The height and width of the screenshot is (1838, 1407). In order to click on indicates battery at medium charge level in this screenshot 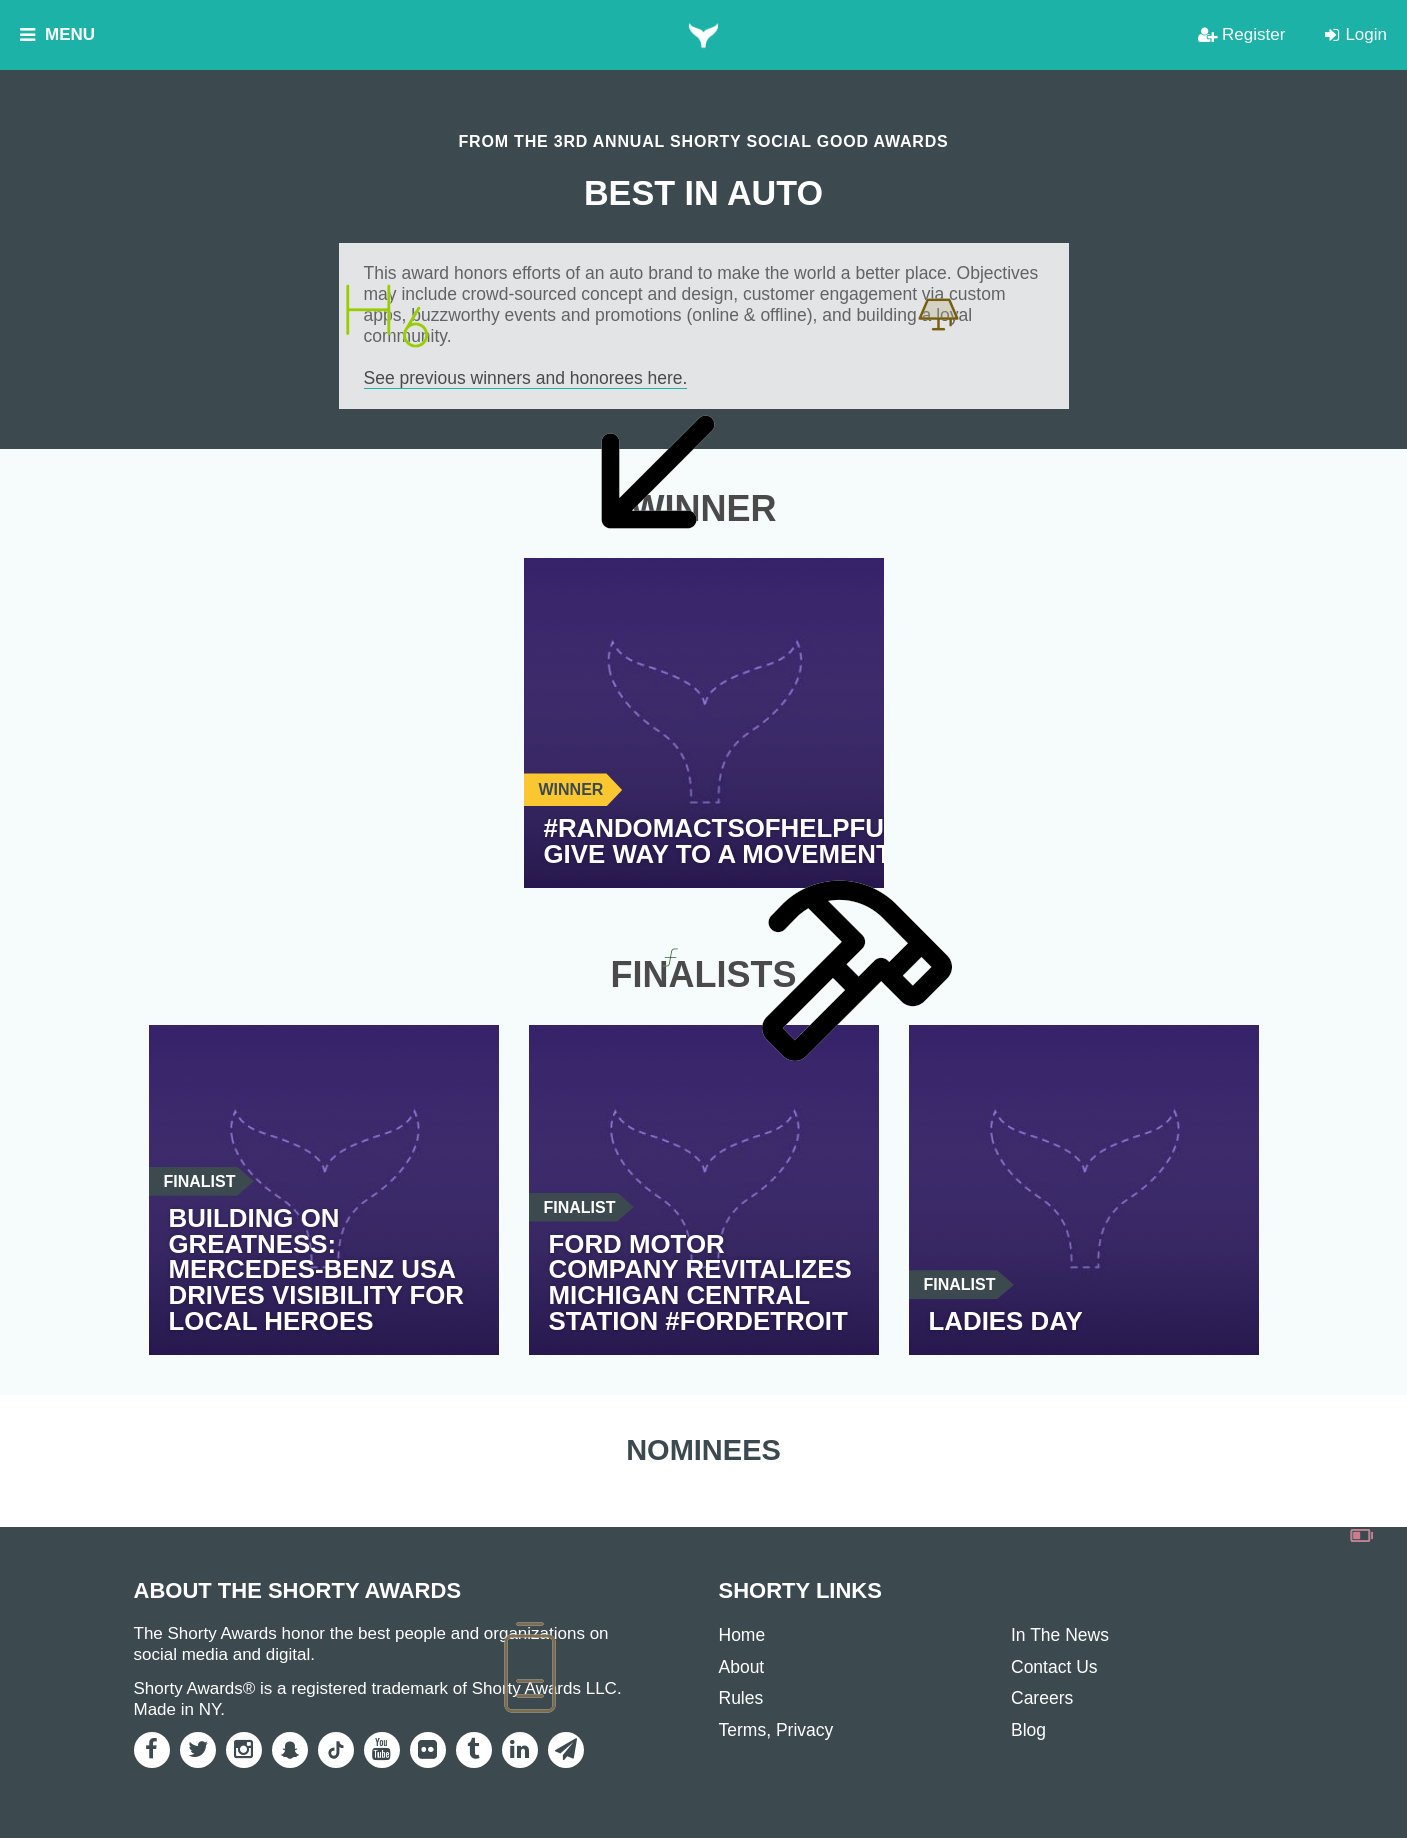, I will do `click(1361, 1535)`.